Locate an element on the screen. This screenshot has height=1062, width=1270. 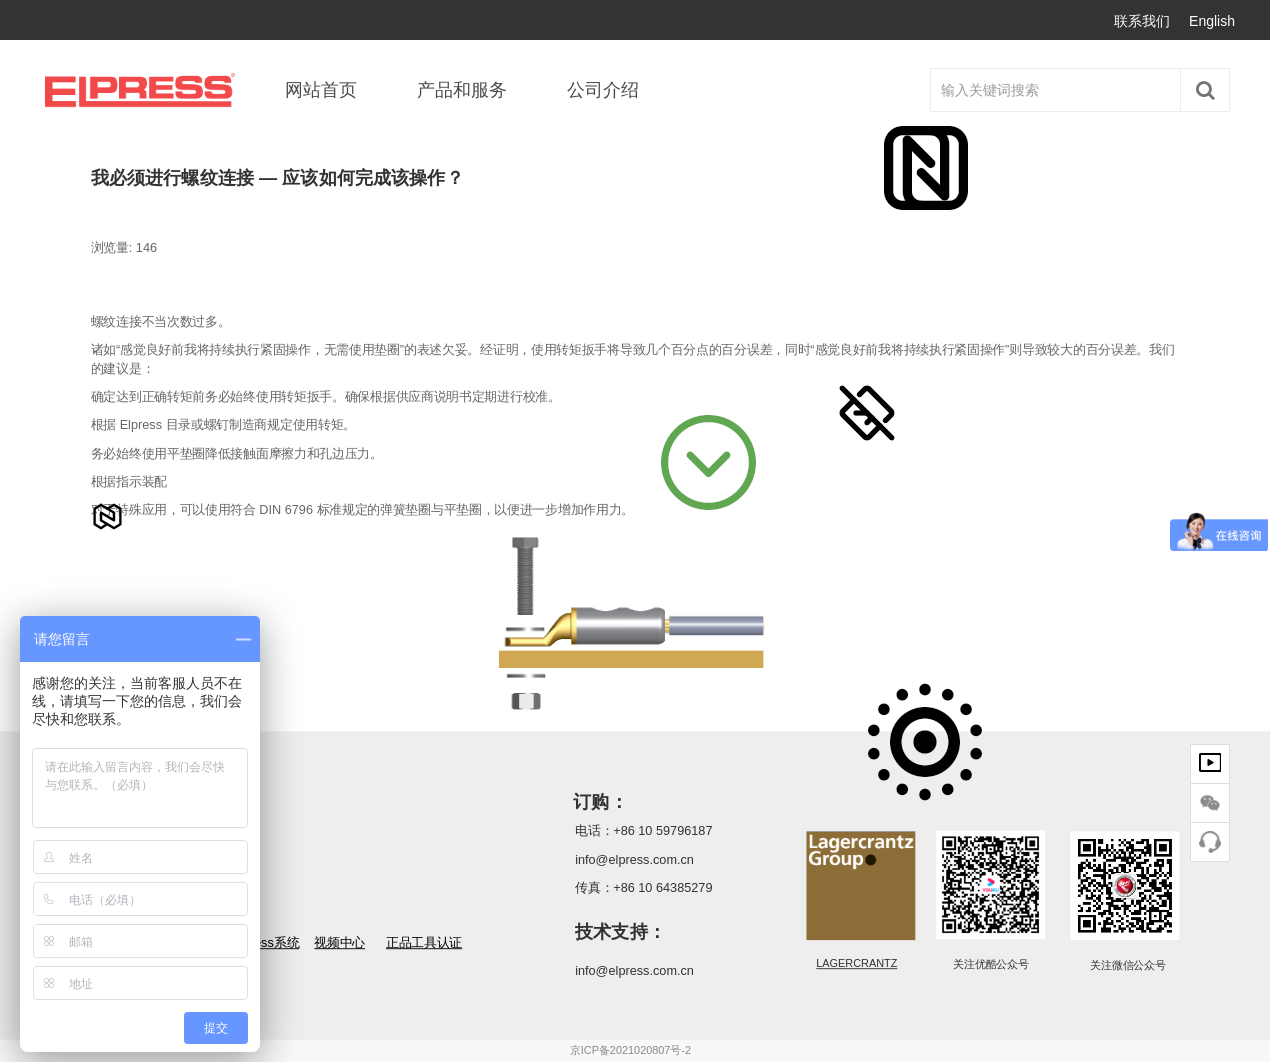
tap to enable NFC for contactless payments is located at coordinates (926, 168).